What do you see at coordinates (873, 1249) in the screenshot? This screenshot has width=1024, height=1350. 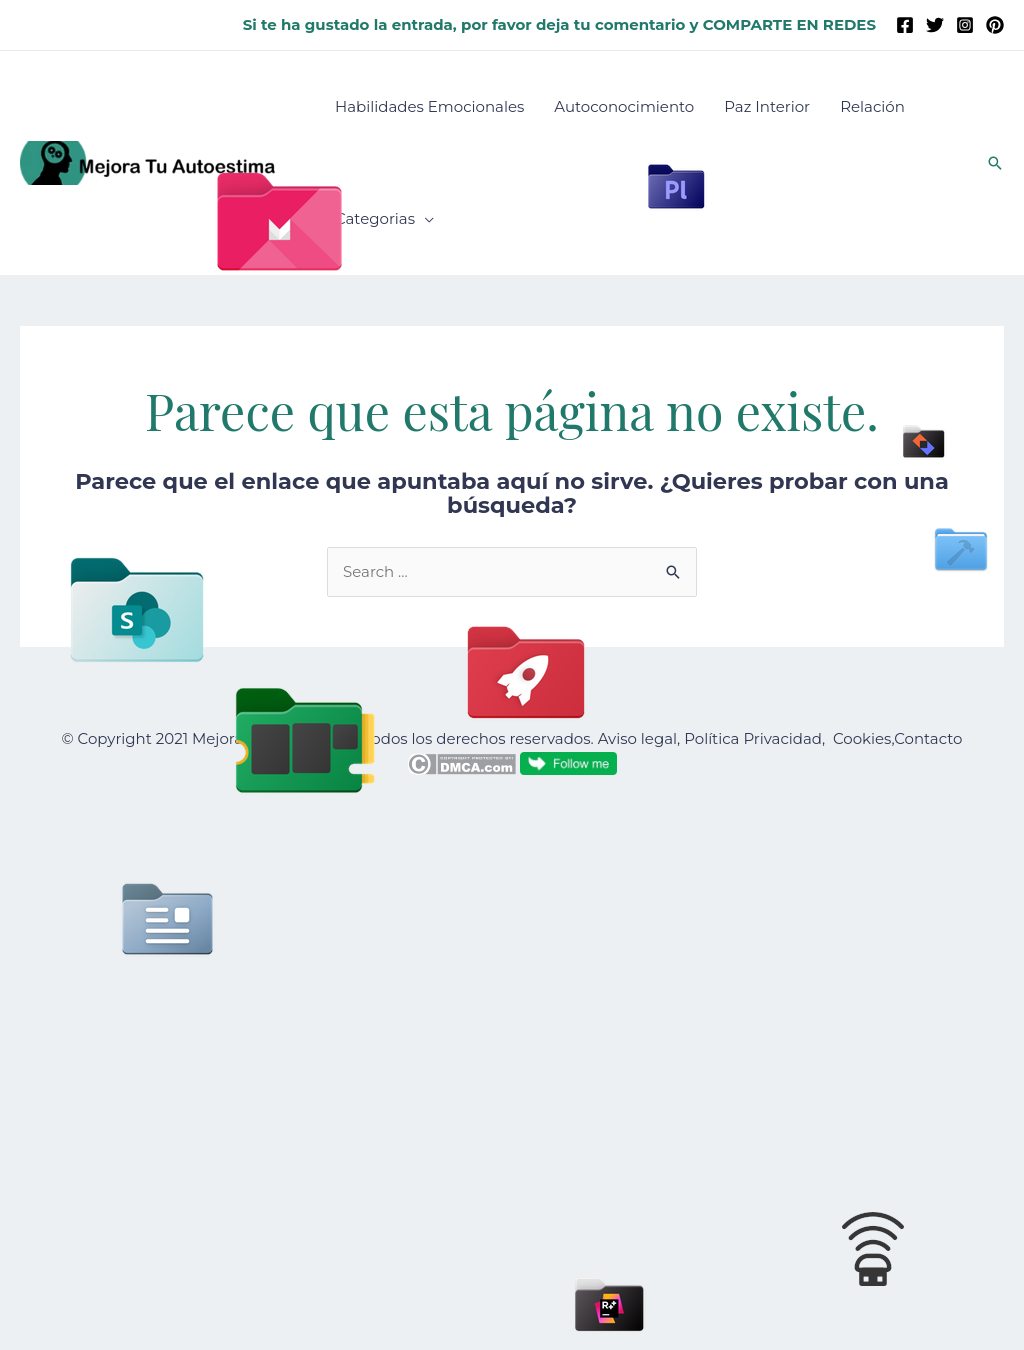 I see `indicates a wireless USB receiver is connected` at bounding box center [873, 1249].